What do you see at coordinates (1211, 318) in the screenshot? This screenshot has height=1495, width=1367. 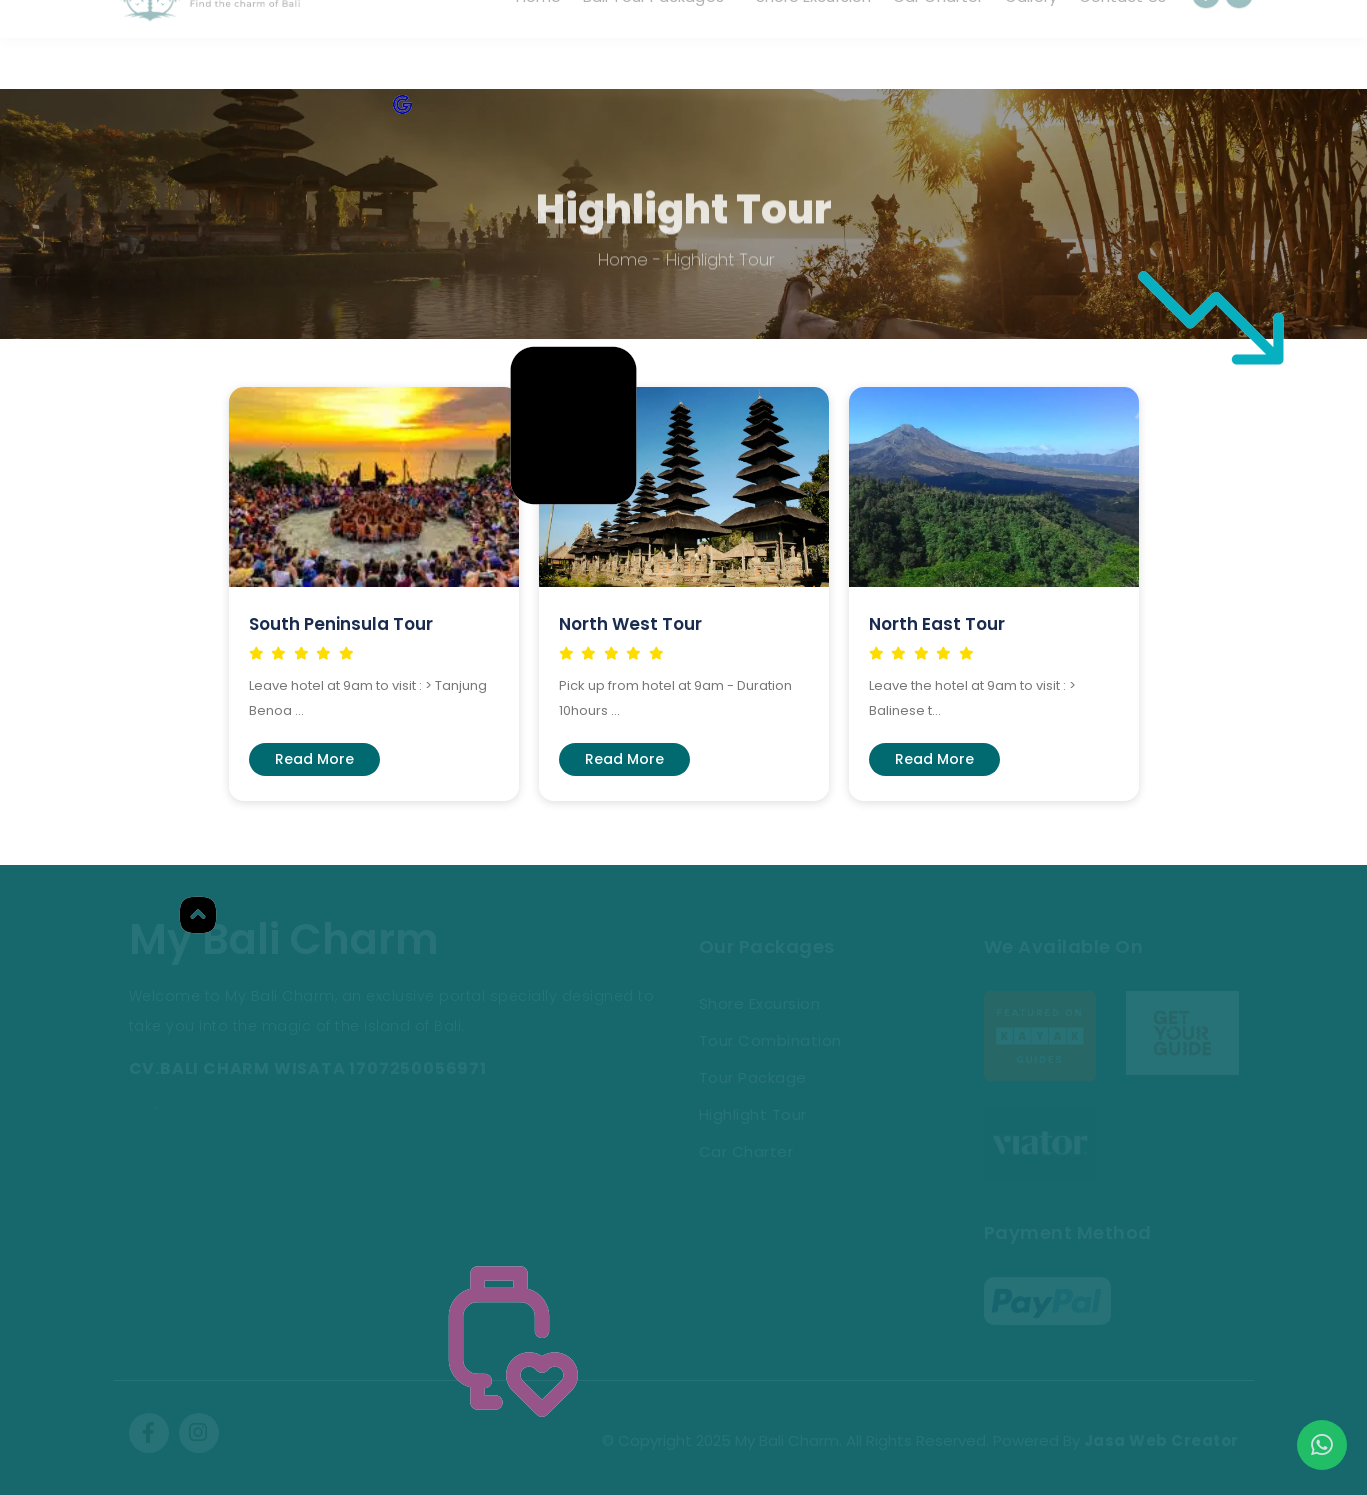 I see `indicates a declining trend or decrease in value` at bounding box center [1211, 318].